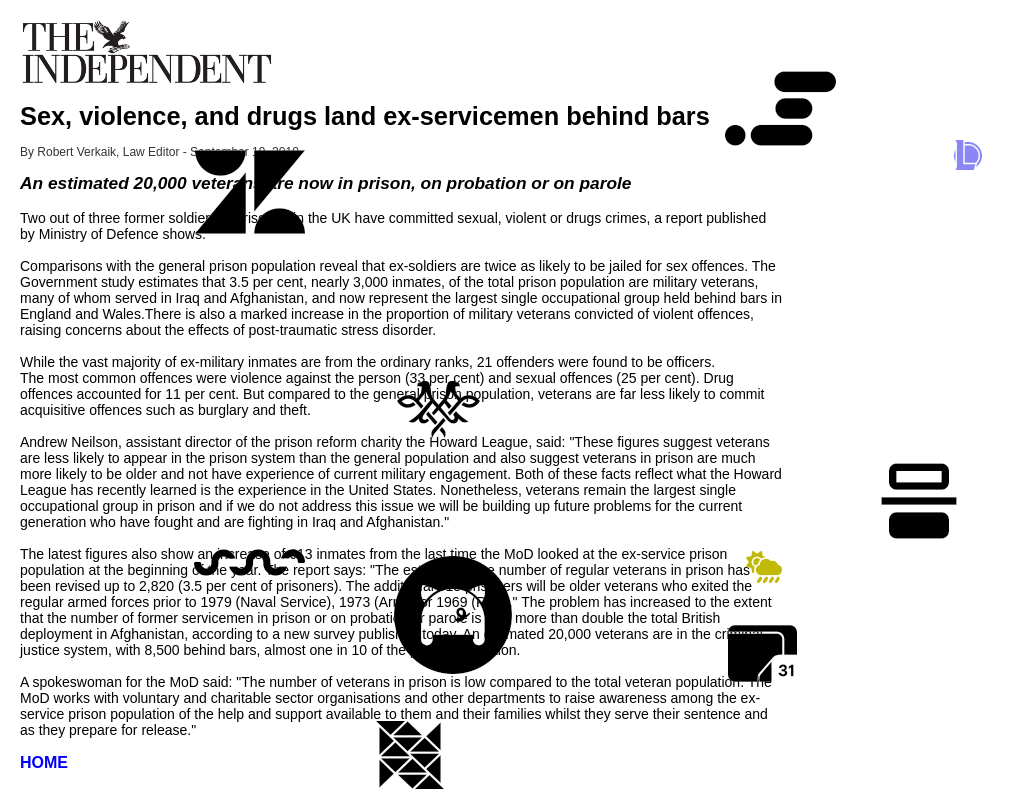  What do you see at coordinates (764, 567) in the screenshot?
I see `rainyun brand logo` at bounding box center [764, 567].